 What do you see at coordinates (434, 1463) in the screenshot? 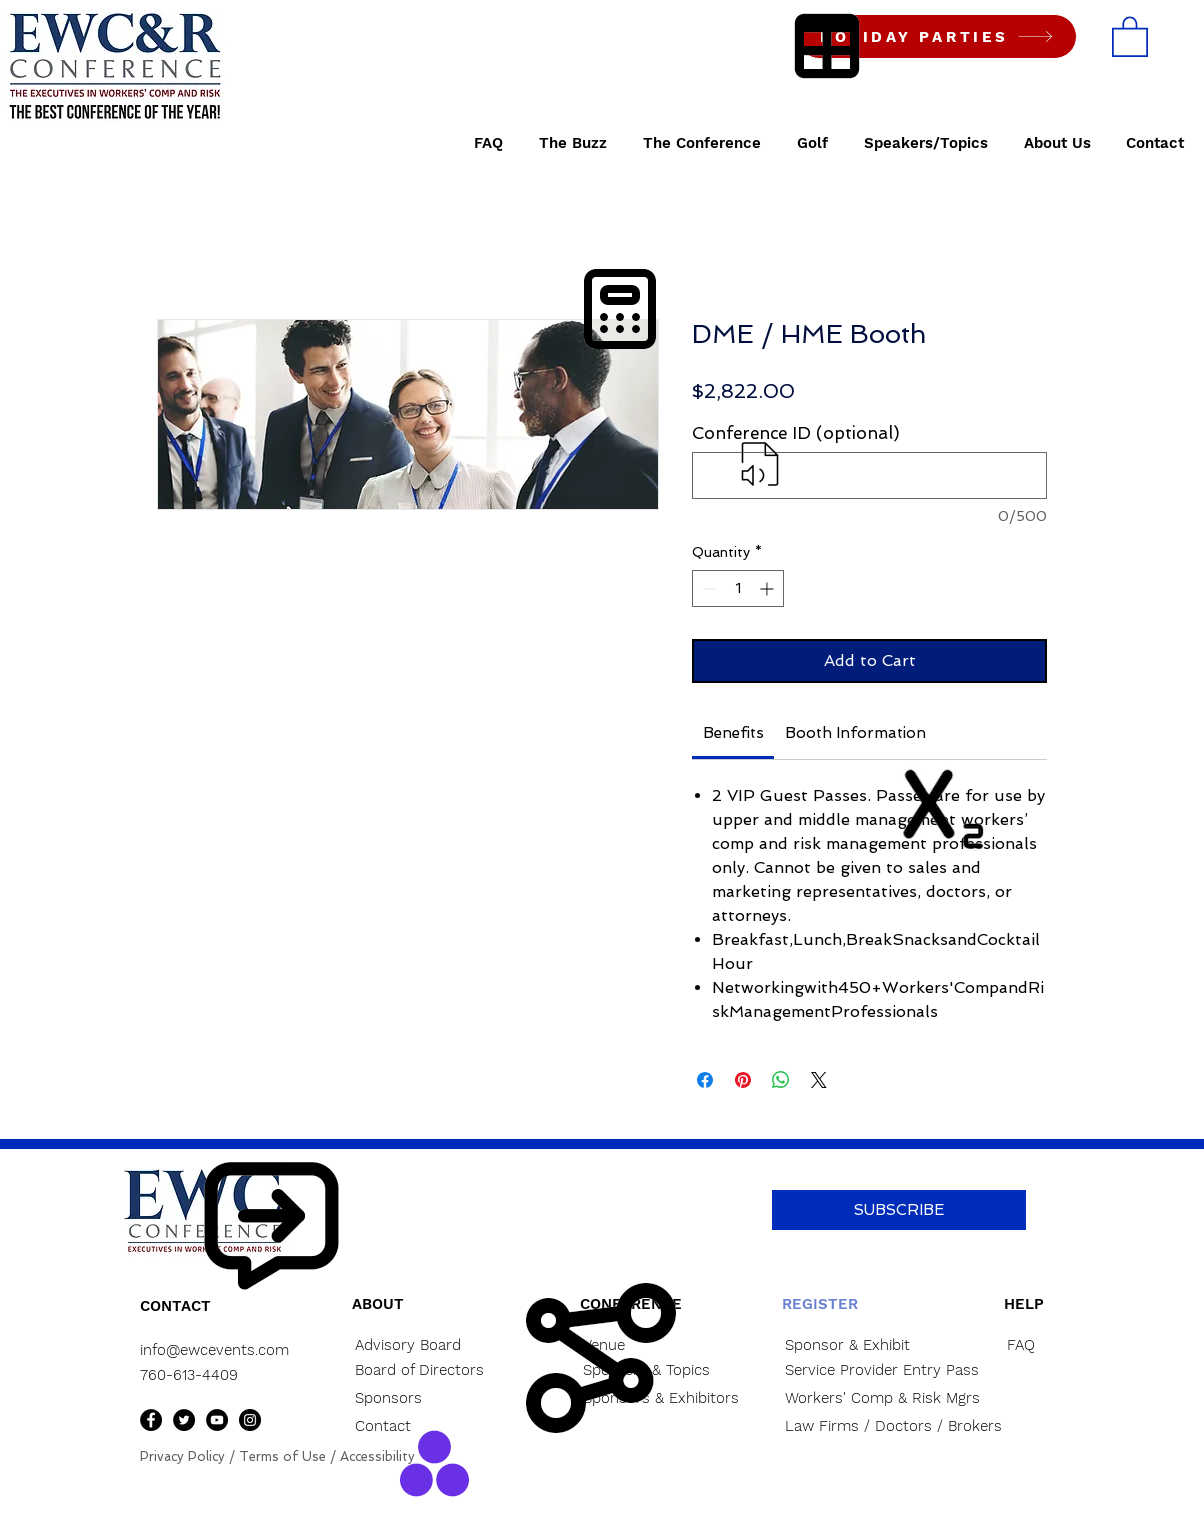
I see `view connected accounts or integrations` at bounding box center [434, 1463].